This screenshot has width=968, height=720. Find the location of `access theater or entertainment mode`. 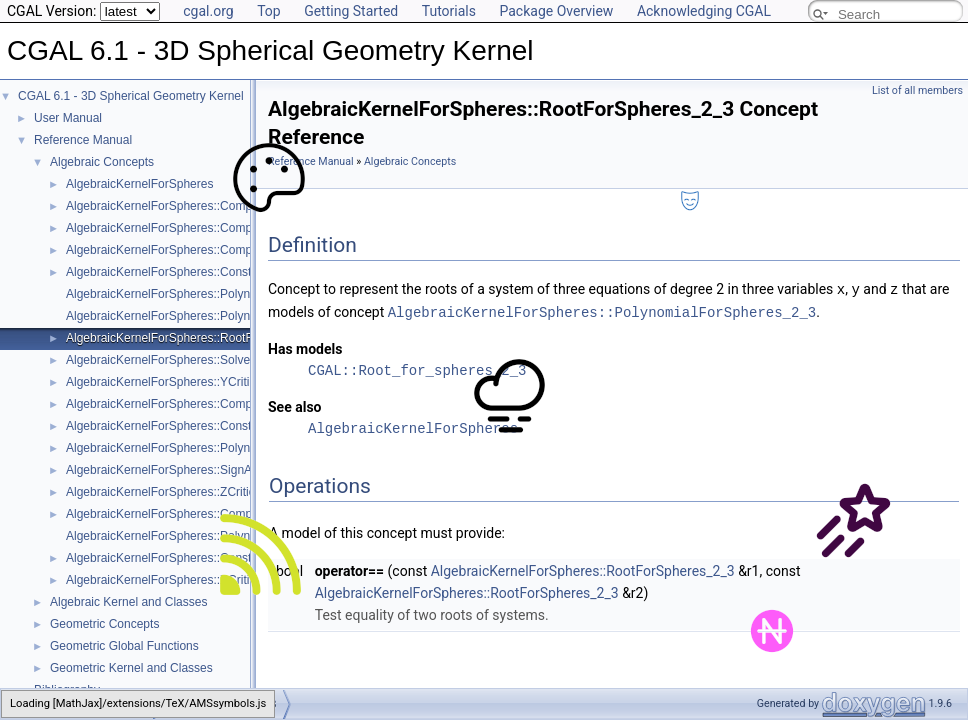

access theater or entertainment mode is located at coordinates (690, 200).